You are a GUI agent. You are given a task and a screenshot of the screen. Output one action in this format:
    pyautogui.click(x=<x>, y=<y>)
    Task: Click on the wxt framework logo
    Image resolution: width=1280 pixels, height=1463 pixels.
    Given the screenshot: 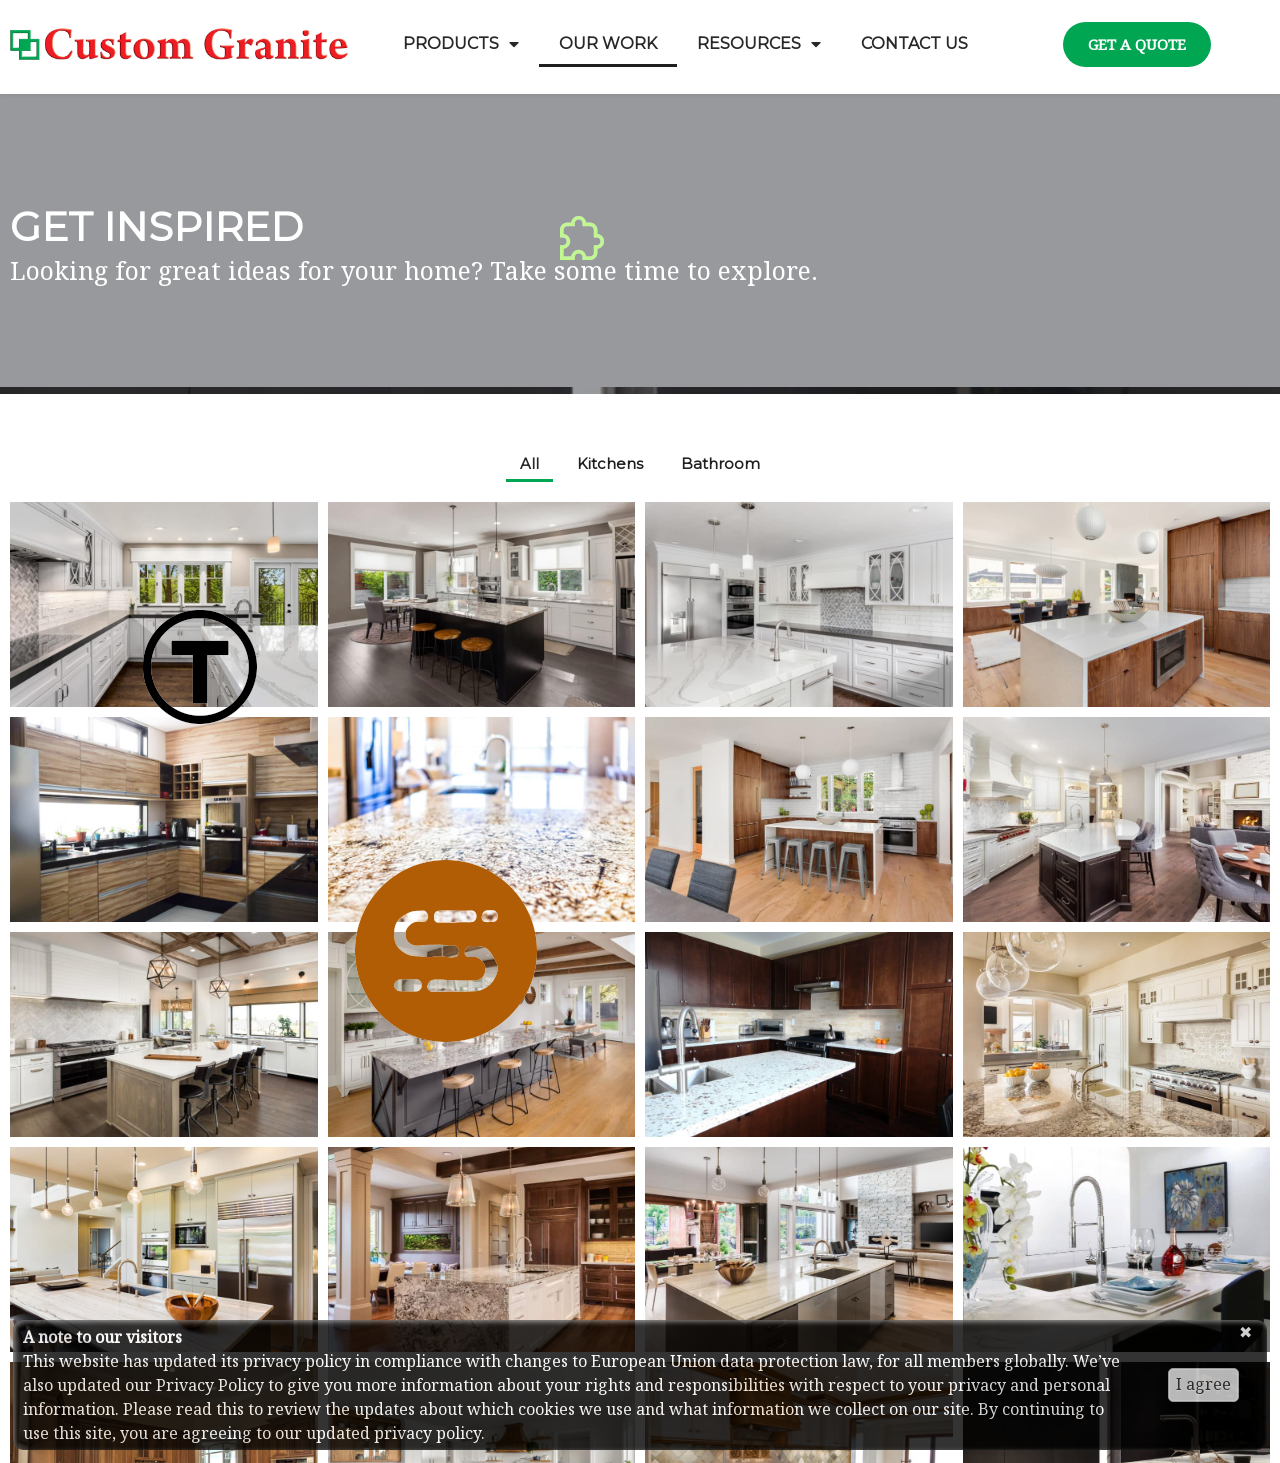 What is the action you would take?
    pyautogui.click(x=582, y=238)
    